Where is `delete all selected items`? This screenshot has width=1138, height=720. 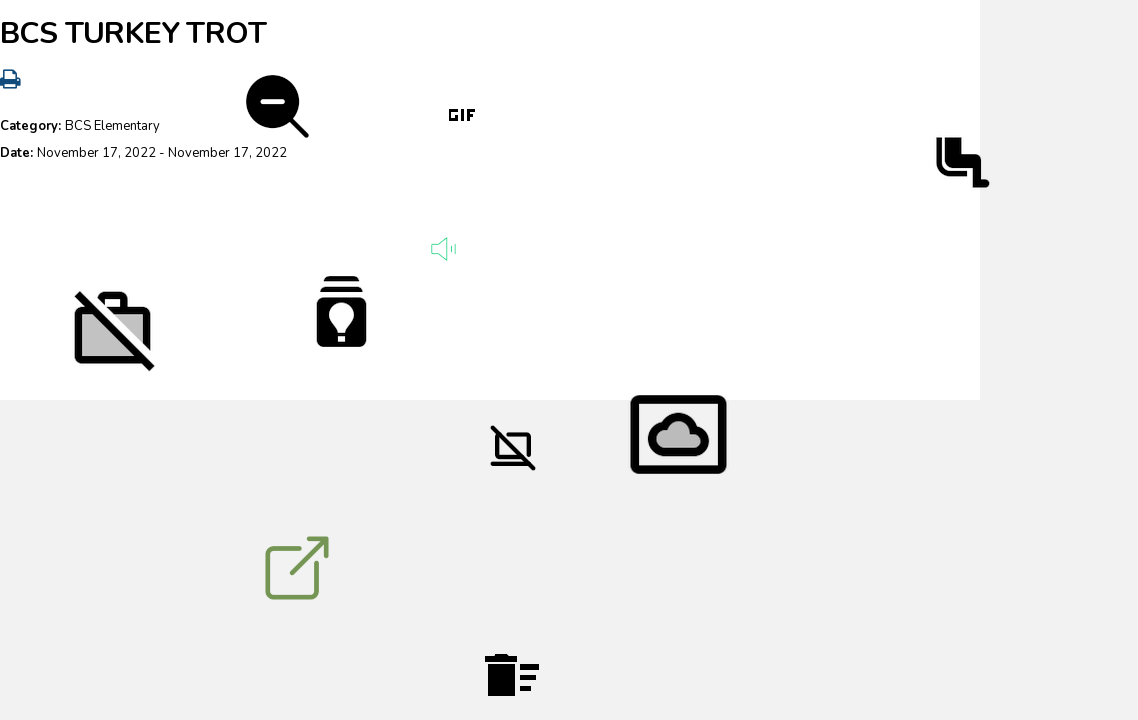
delete all selected items is located at coordinates (512, 675).